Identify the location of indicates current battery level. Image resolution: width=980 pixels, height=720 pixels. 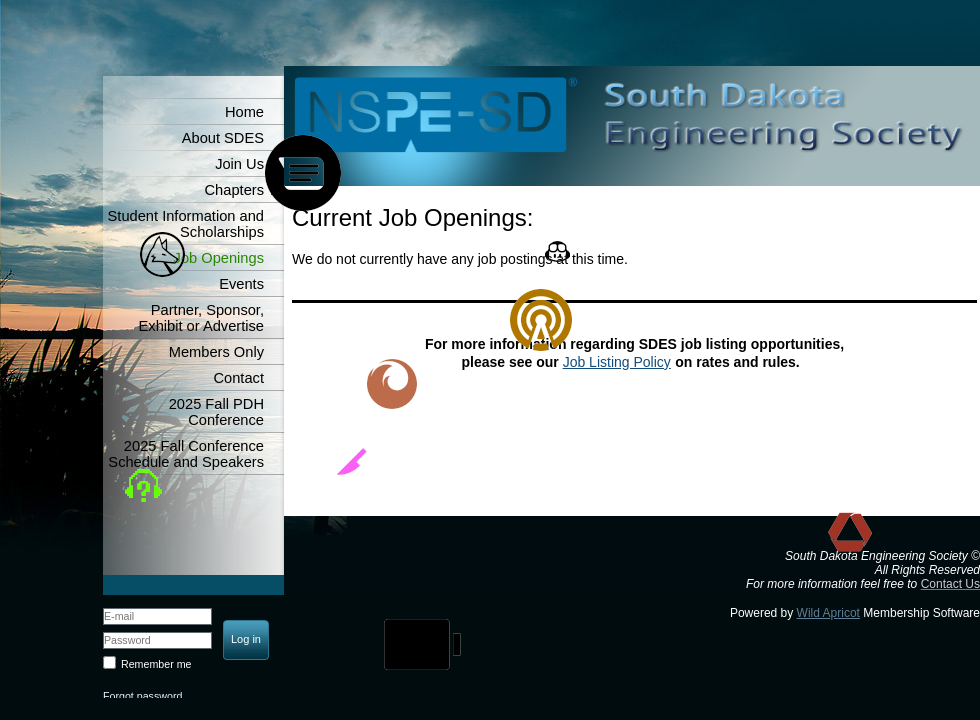
(420, 644).